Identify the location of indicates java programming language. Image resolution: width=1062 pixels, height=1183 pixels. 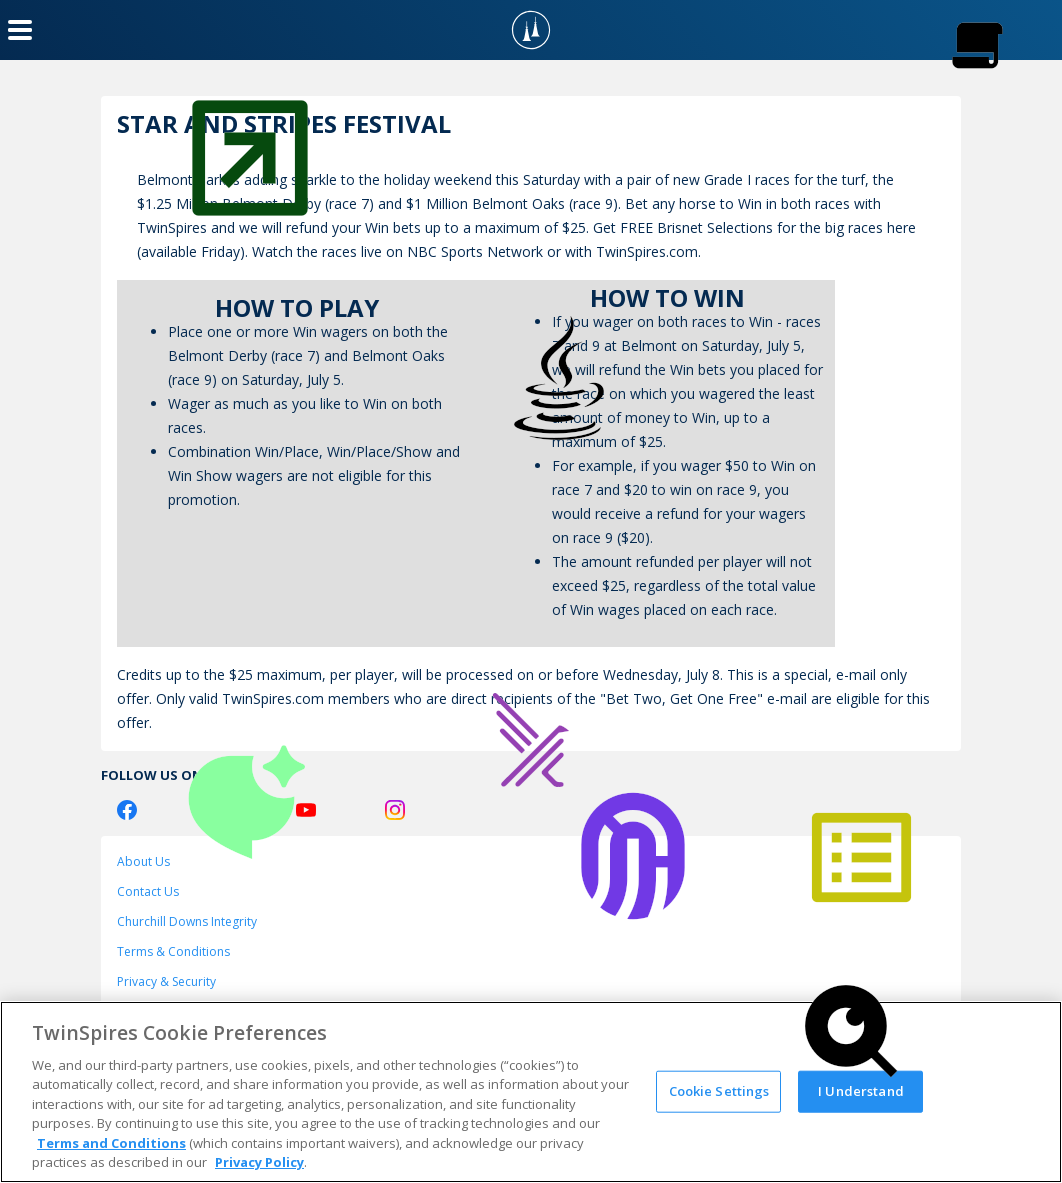
(561, 383).